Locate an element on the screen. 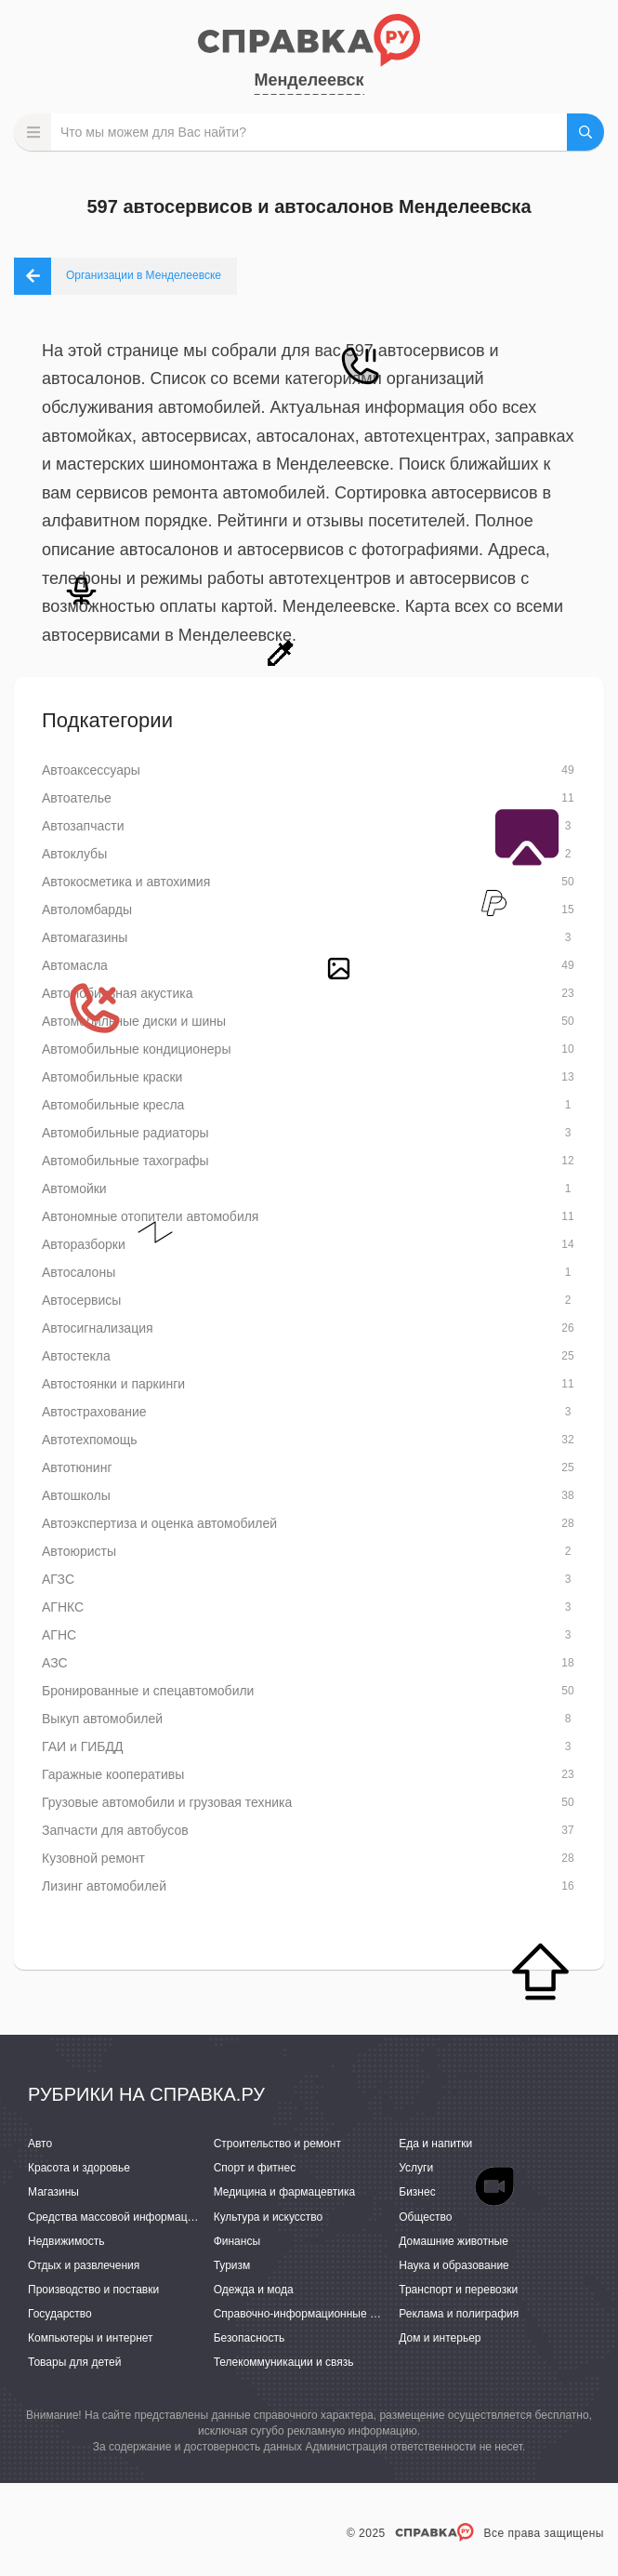 The height and width of the screenshot is (2576, 618). pick a color from the image using the eyedropper tool is located at coordinates (280, 653).